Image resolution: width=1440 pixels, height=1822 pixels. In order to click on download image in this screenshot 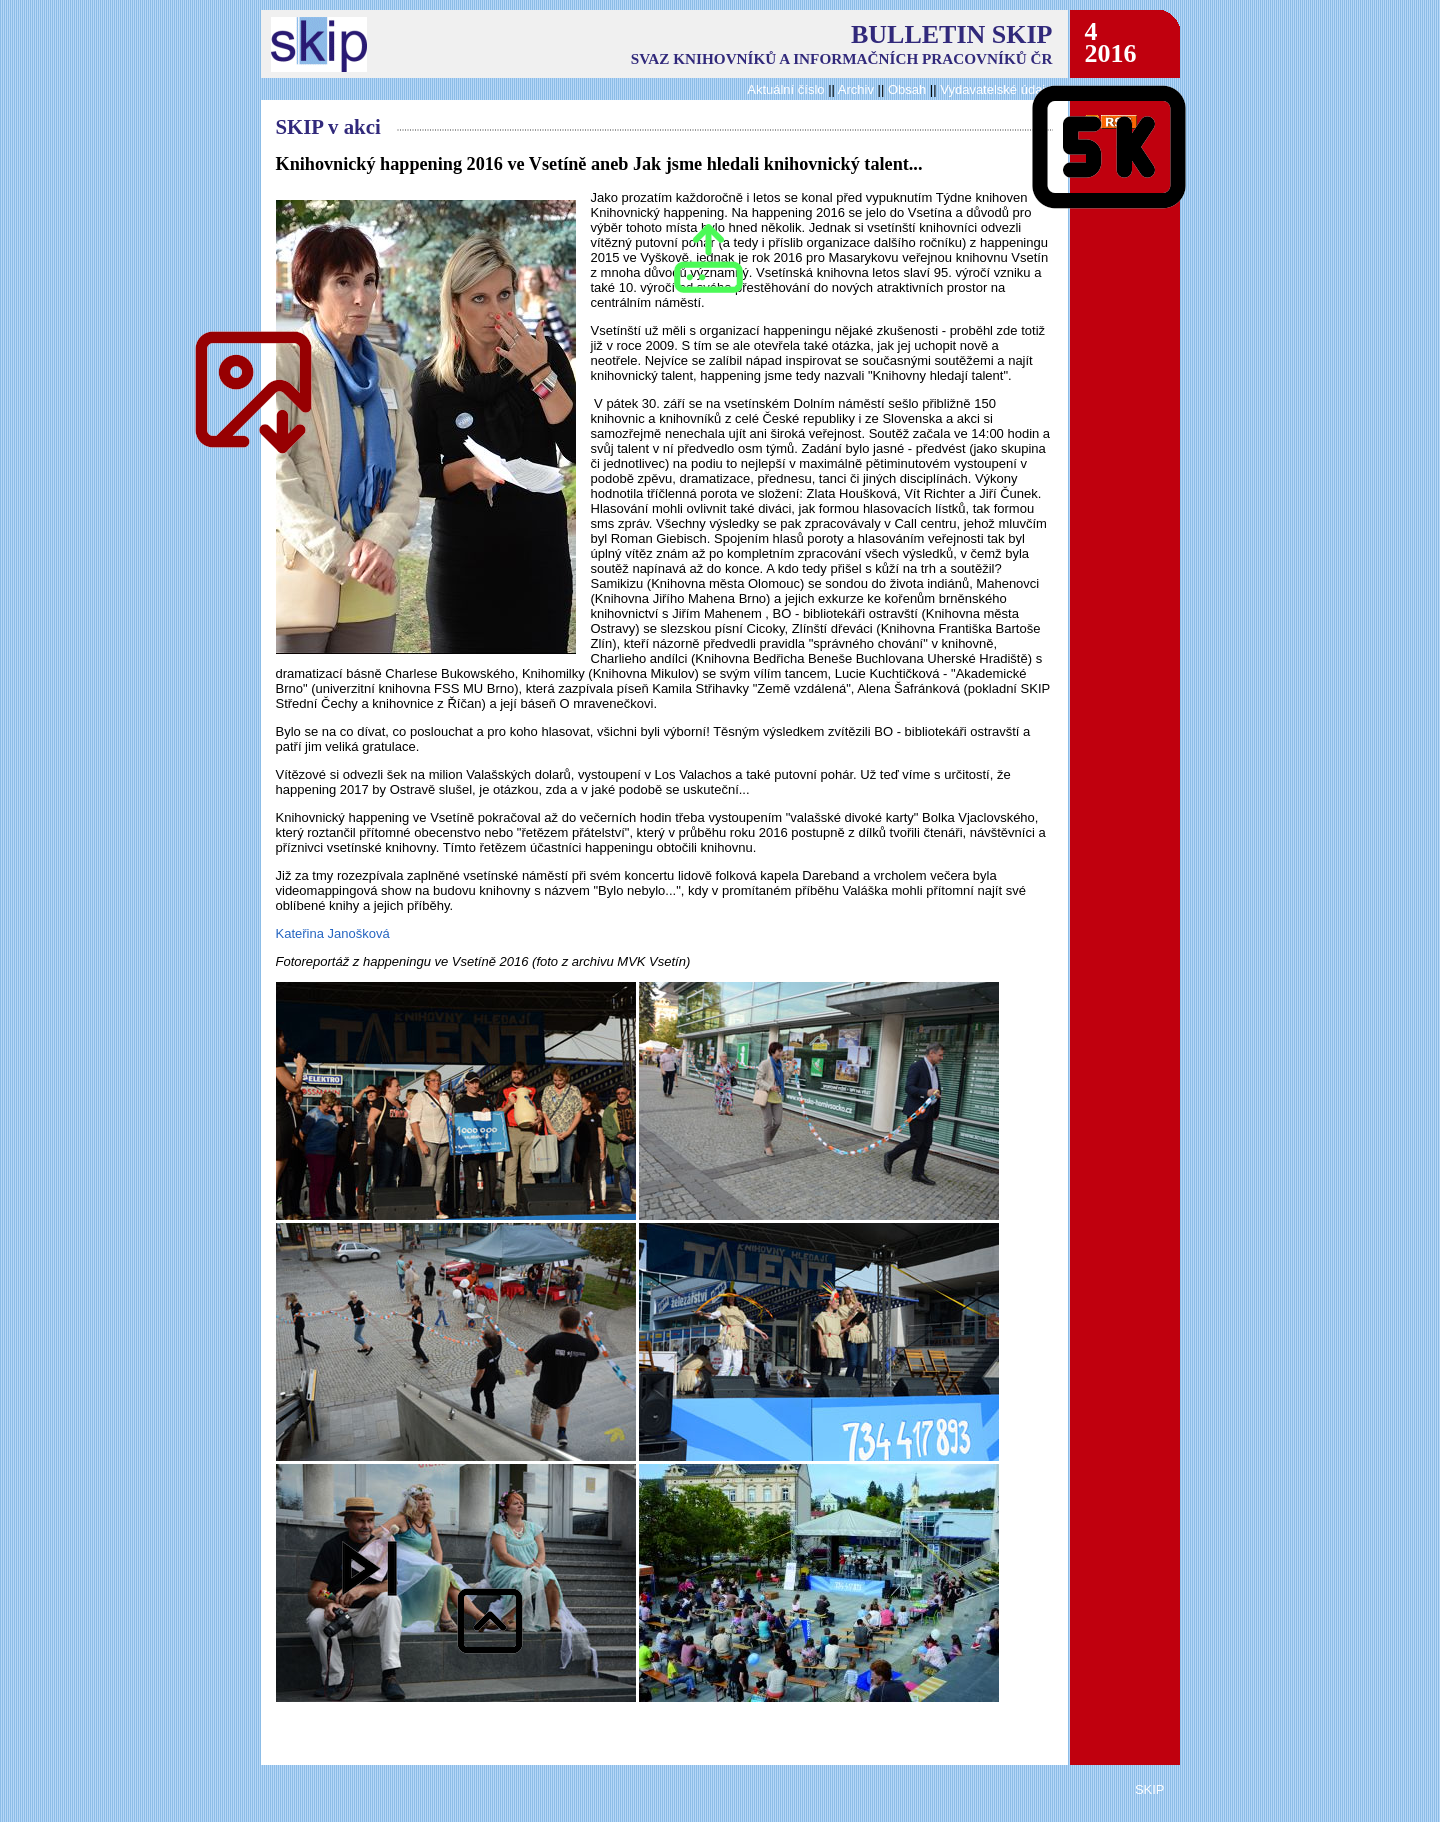, I will do `click(253, 389)`.